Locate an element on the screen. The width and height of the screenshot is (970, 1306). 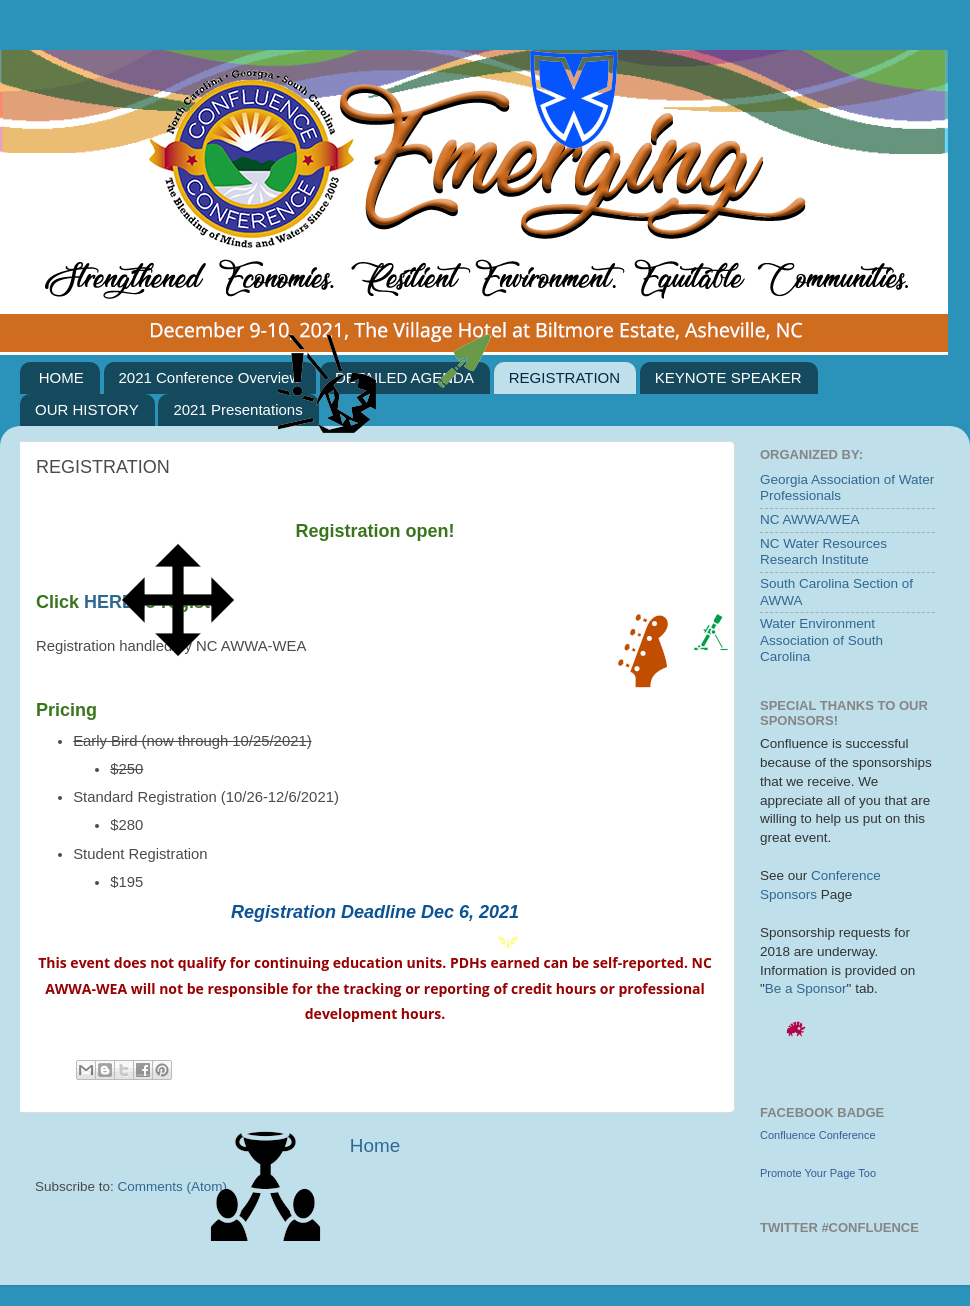
send an emergency distress signal is located at coordinates (327, 384).